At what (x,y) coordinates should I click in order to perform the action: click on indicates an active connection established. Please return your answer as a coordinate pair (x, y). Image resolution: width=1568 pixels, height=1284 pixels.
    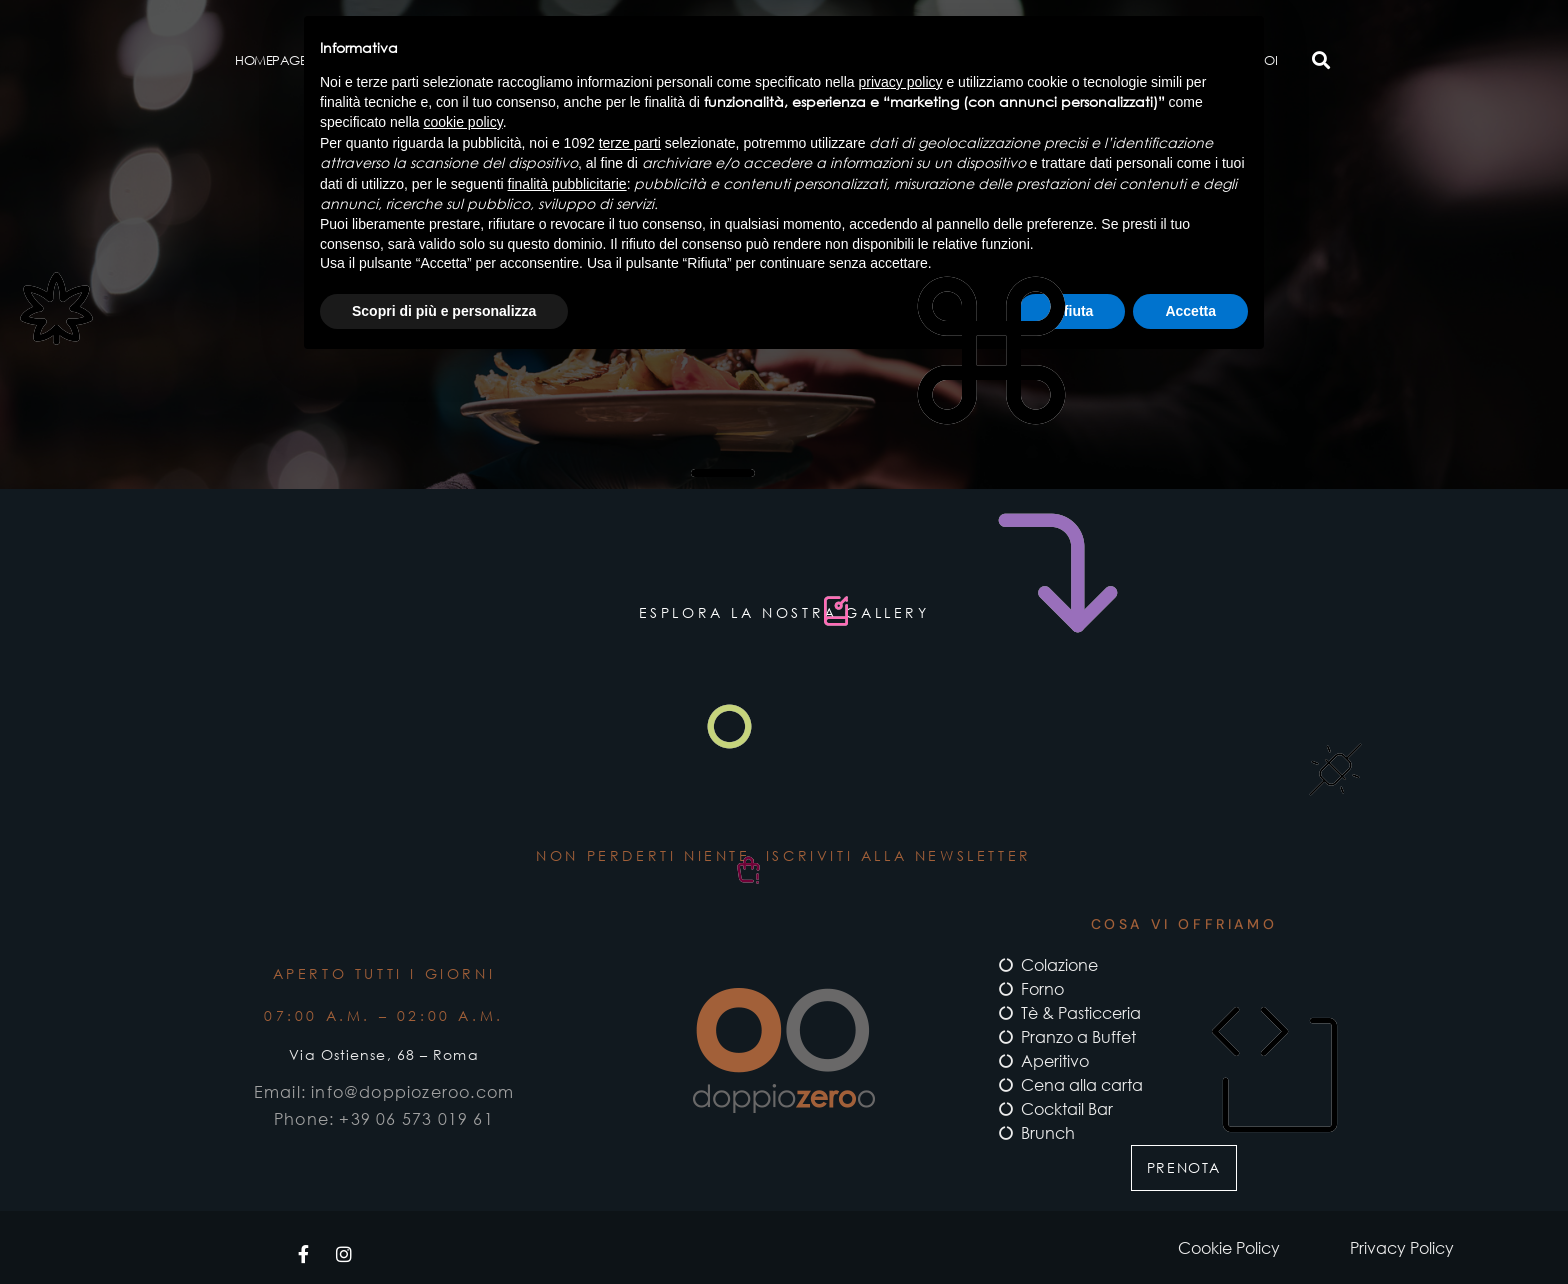
    Looking at the image, I should click on (1335, 769).